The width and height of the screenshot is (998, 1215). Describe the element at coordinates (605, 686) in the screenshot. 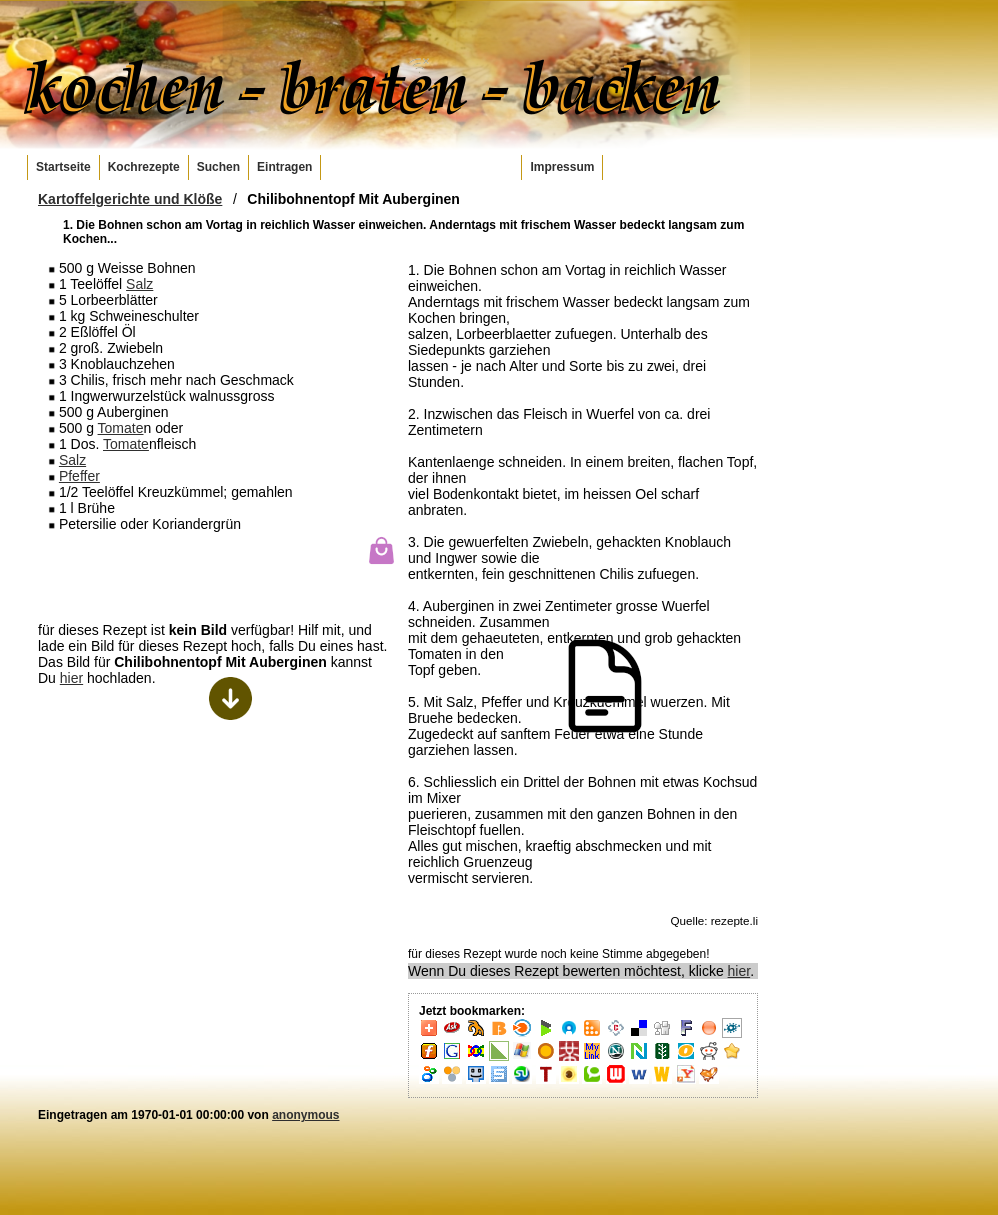

I see `view document details` at that location.